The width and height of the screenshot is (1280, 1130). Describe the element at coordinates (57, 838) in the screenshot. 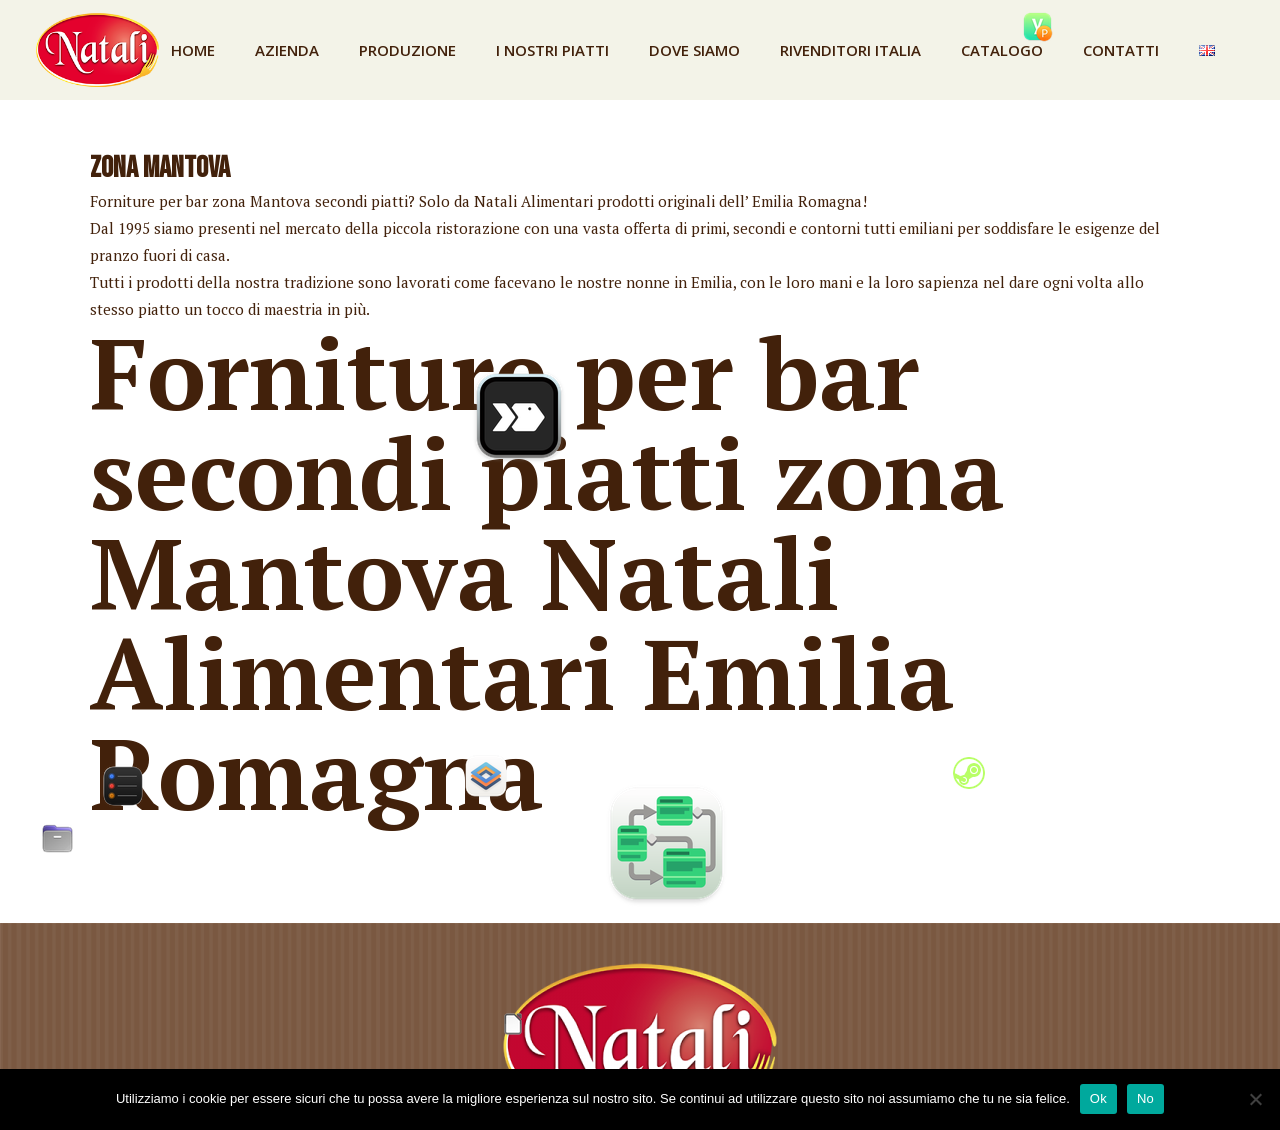

I see `open the file manager application` at that location.